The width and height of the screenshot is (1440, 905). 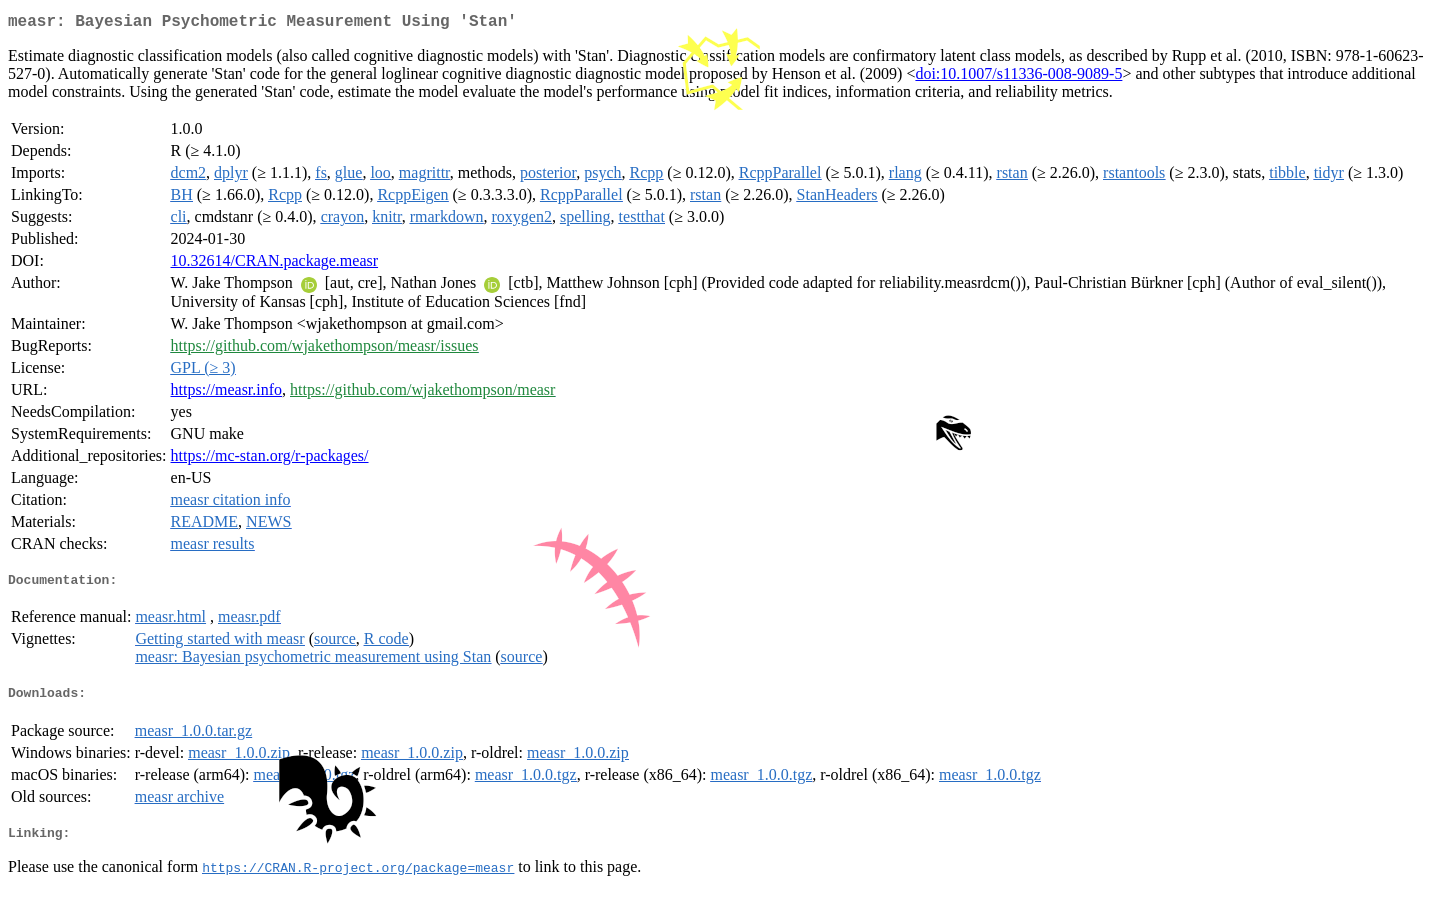 What do you see at coordinates (954, 433) in the screenshot?
I see `select ninja velociraptor character` at bounding box center [954, 433].